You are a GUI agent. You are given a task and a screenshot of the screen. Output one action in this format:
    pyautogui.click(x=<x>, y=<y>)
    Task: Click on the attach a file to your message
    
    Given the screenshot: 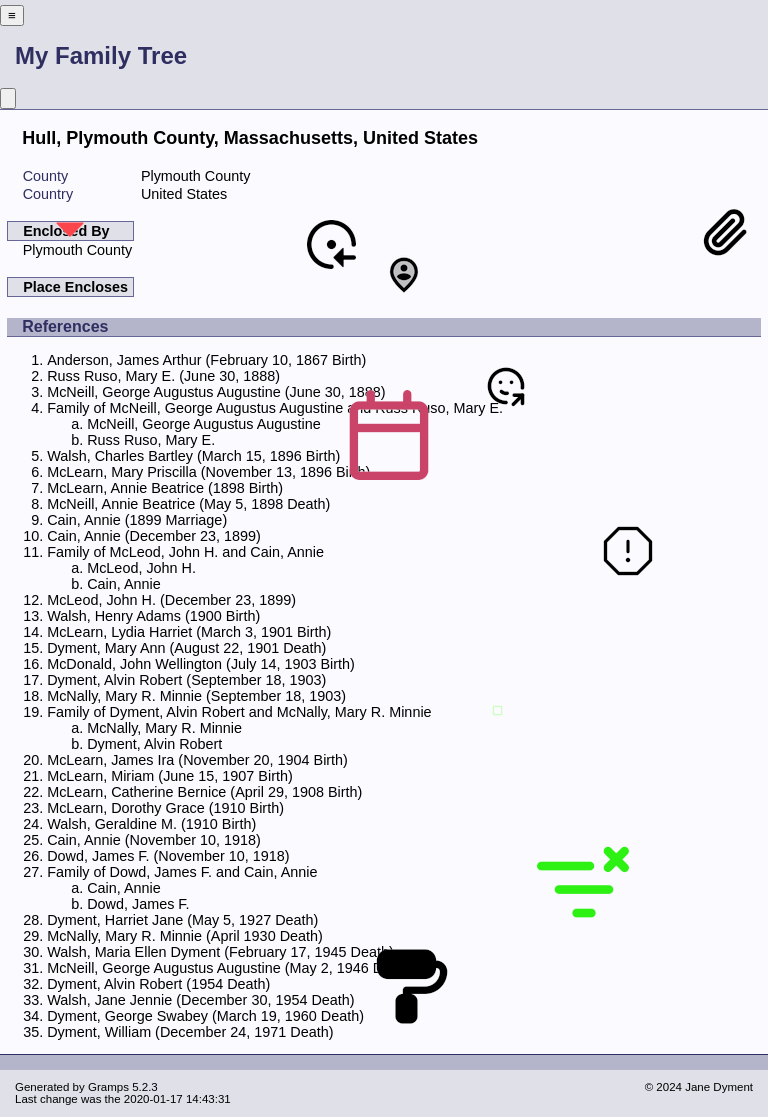 What is the action you would take?
    pyautogui.click(x=724, y=231)
    